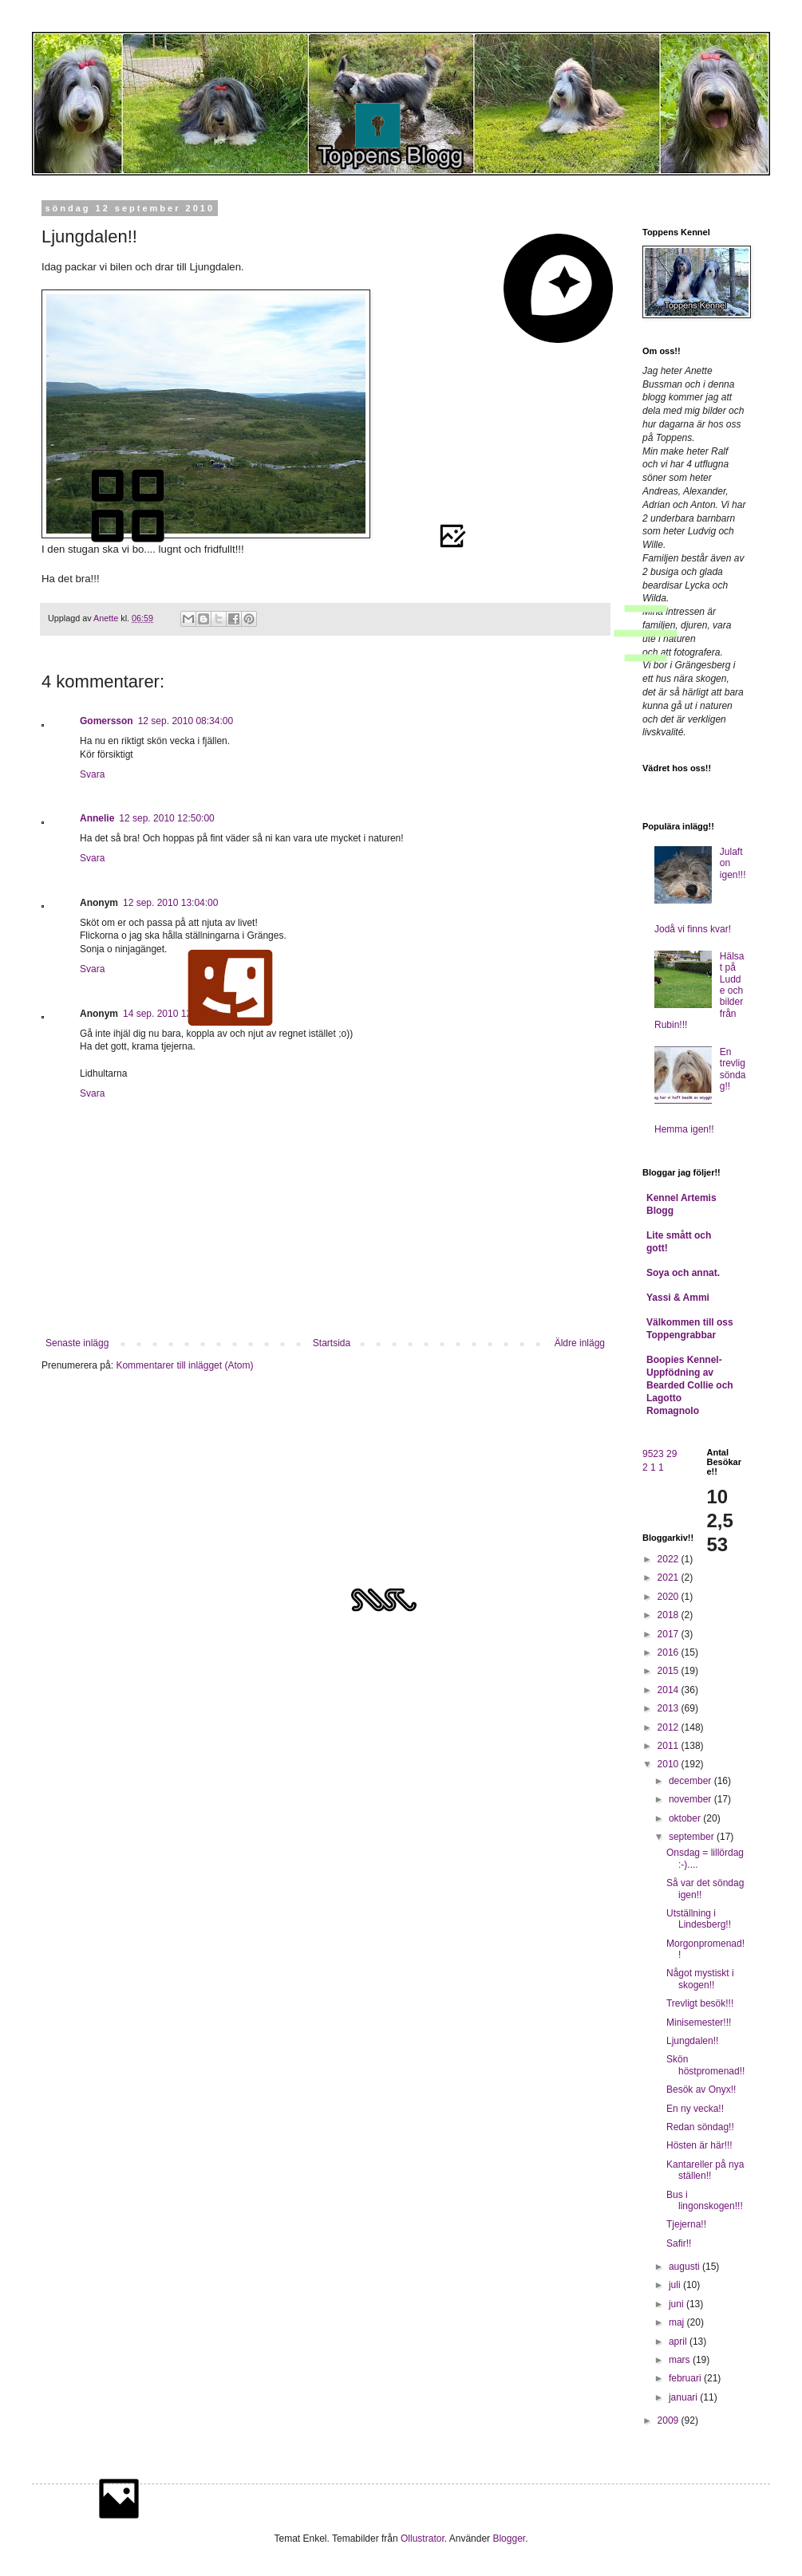 Image resolution: width=802 pixels, height=2576 pixels. What do you see at coordinates (384, 1600) in the screenshot?
I see `visit the SWC (Speedy Web Compiler) website or documentation` at bounding box center [384, 1600].